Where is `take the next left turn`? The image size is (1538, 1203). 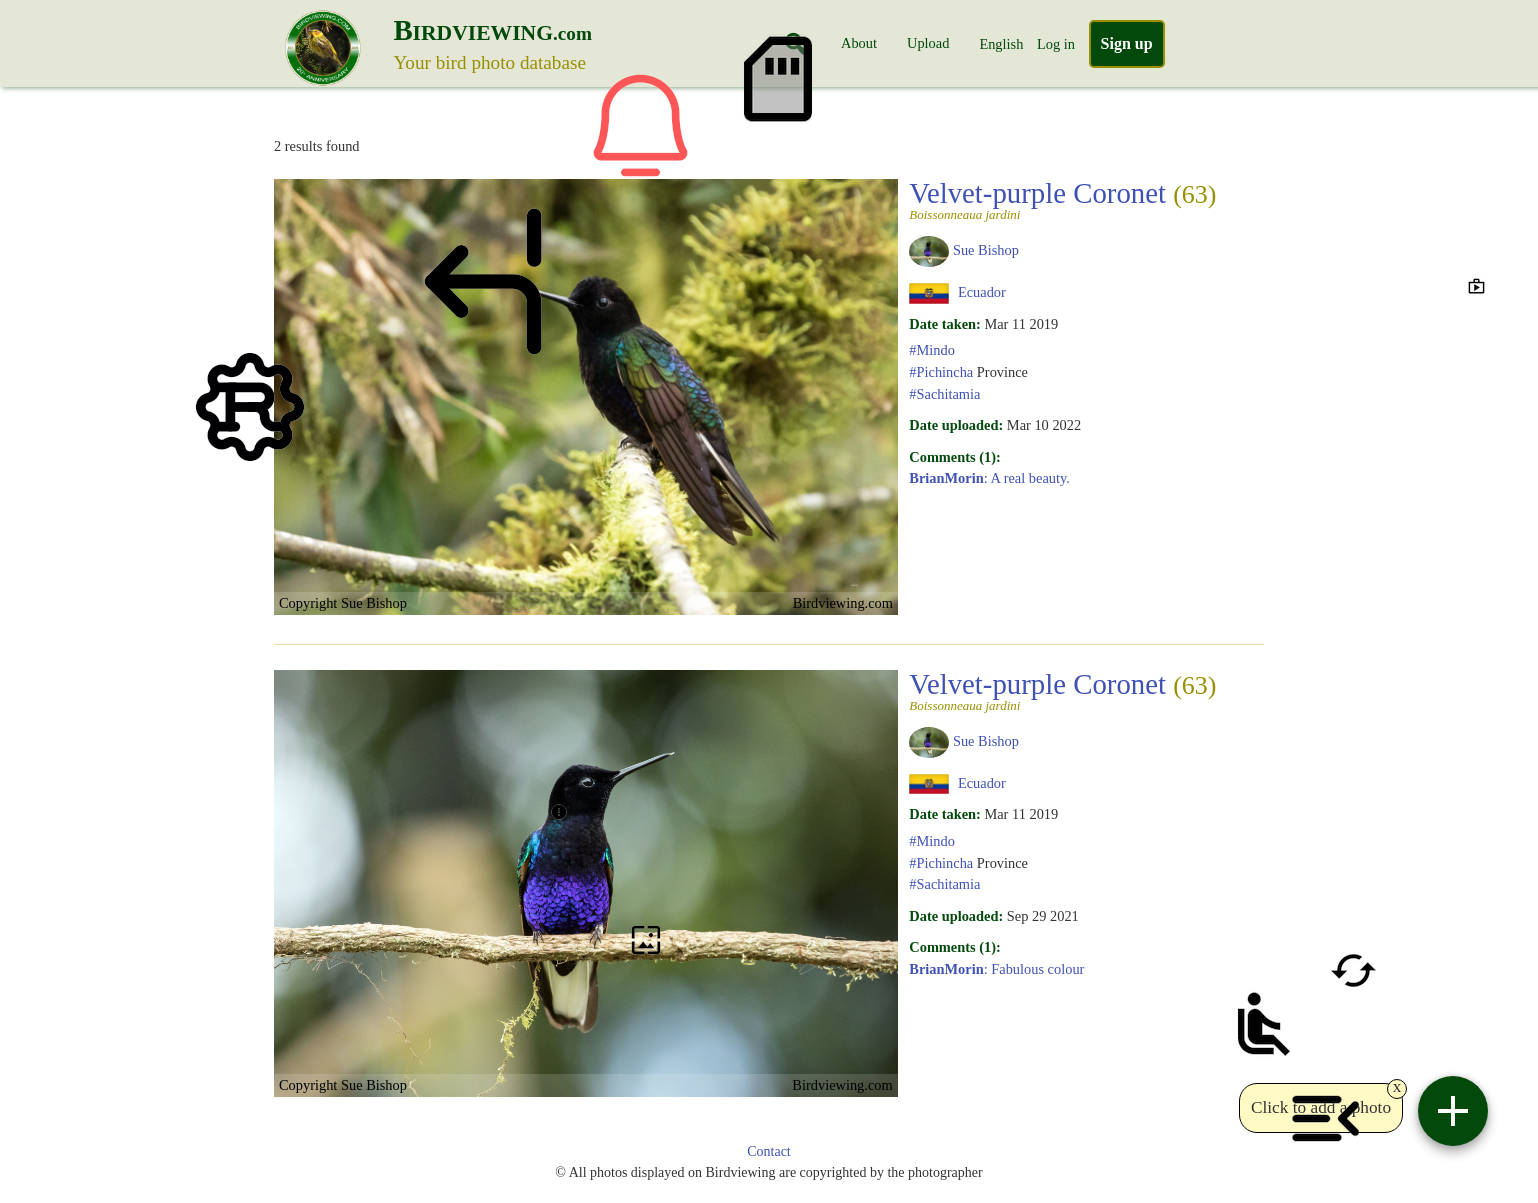
take the next left turn is located at coordinates (490, 281).